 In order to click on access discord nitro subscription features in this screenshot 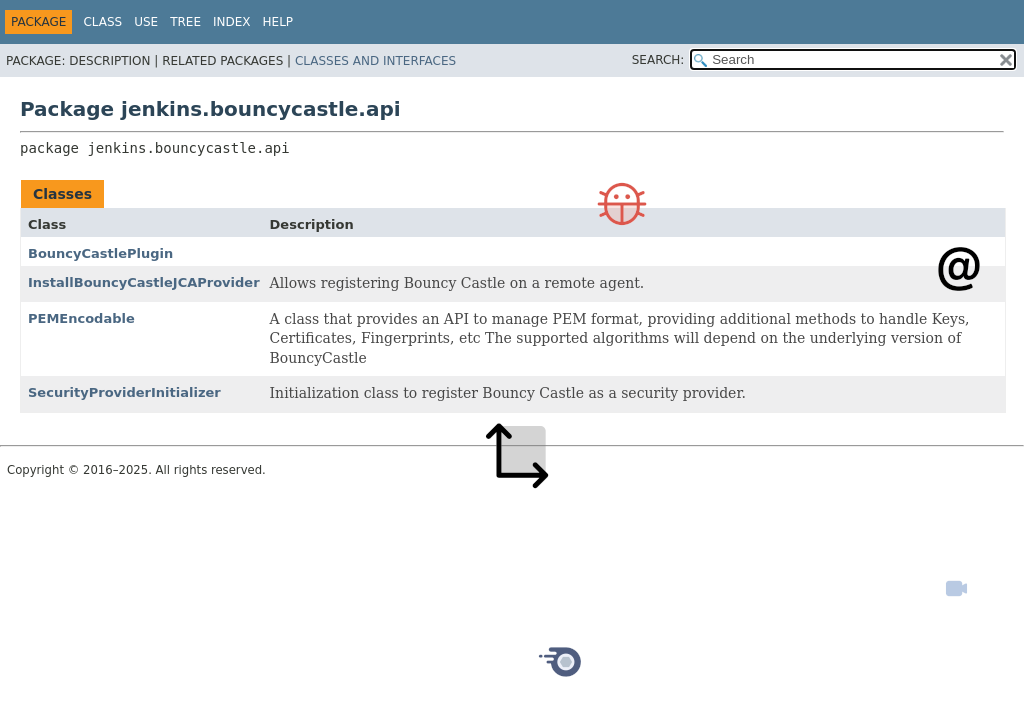, I will do `click(560, 662)`.